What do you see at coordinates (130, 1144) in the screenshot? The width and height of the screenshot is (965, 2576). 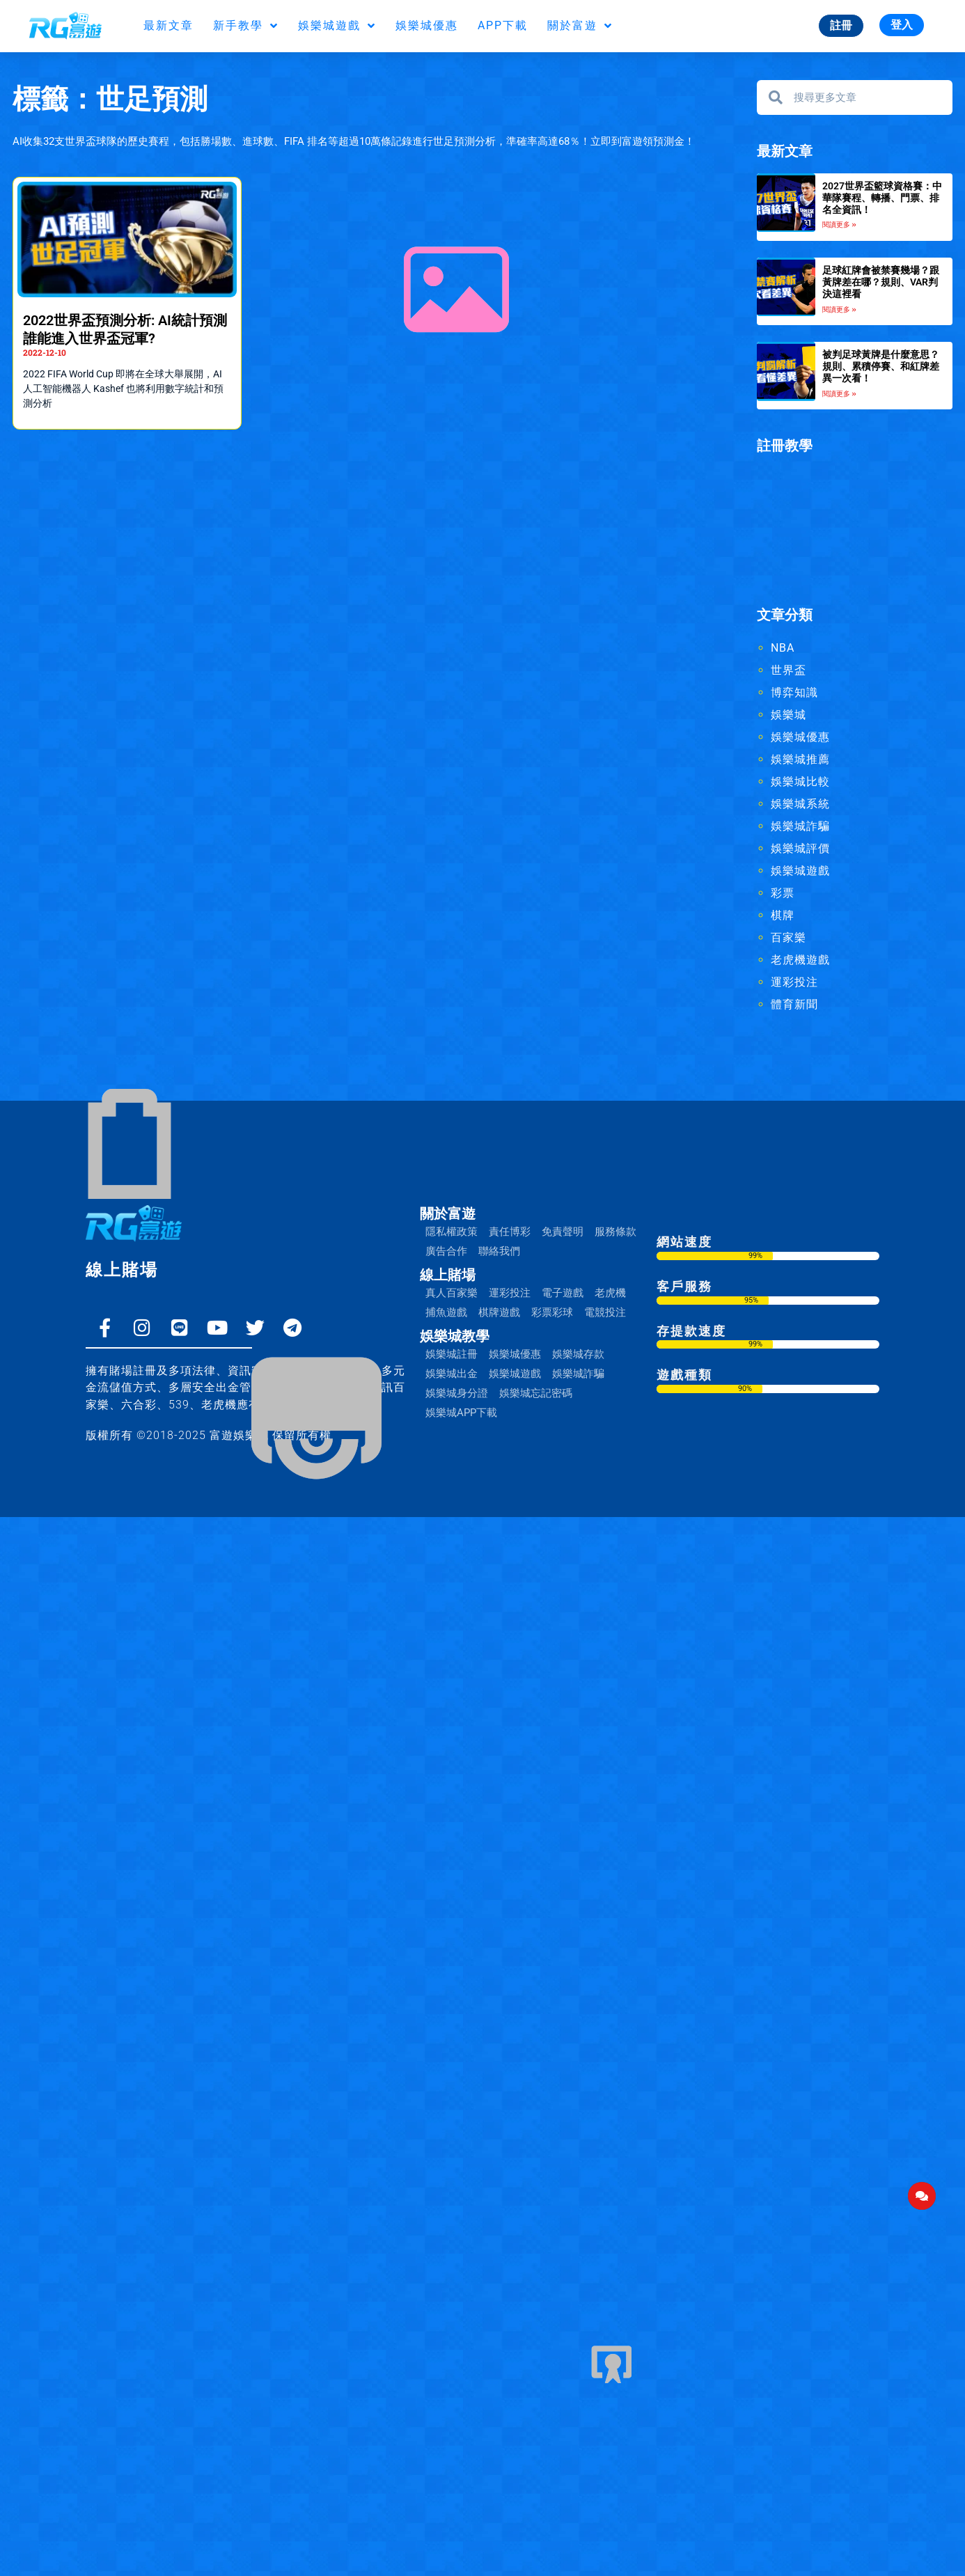 I see `indicates battery is empty or critically low` at bounding box center [130, 1144].